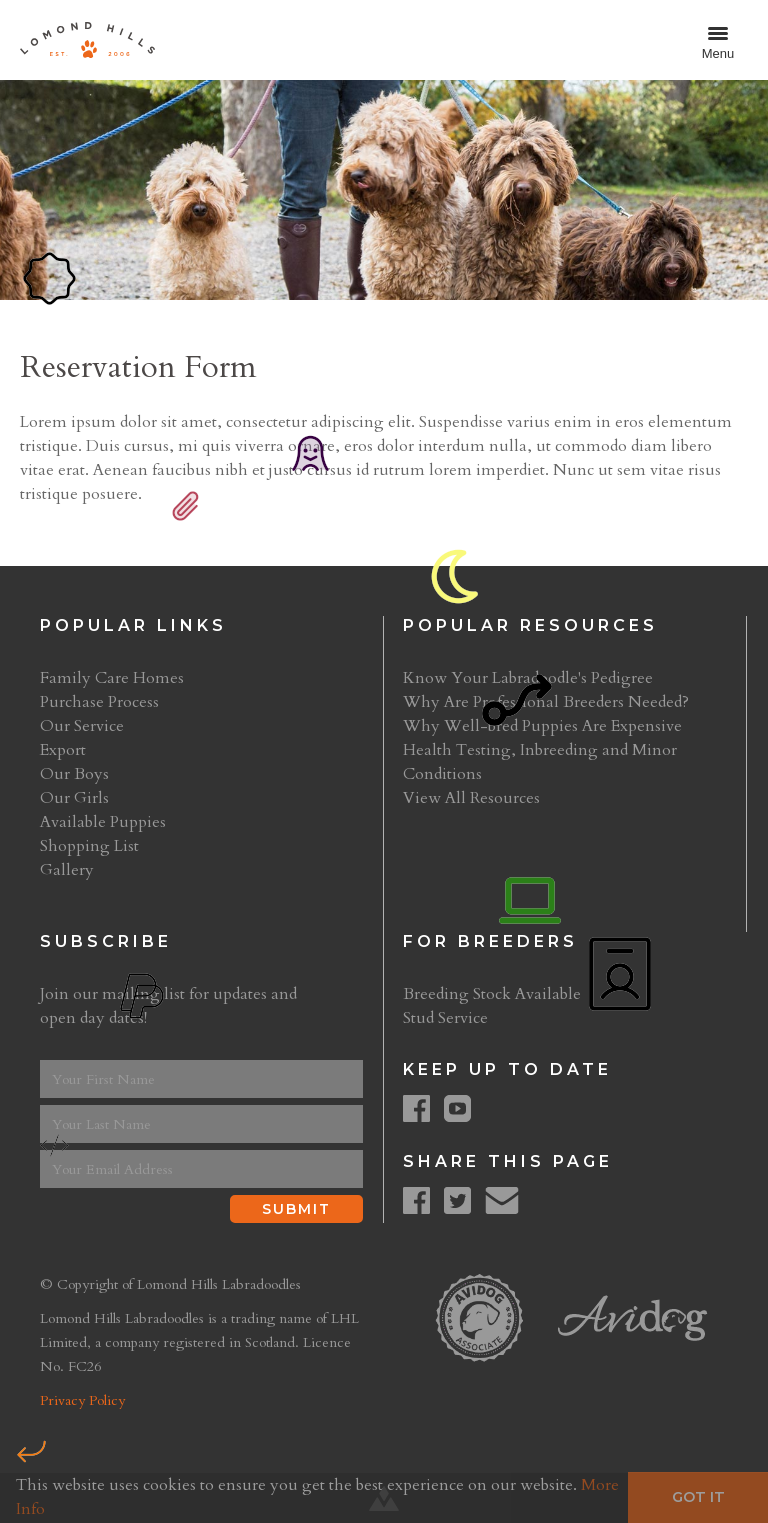 Image resolution: width=768 pixels, height=1523 pixels. I want to click on view user profile or identification details, so click(620, 974).